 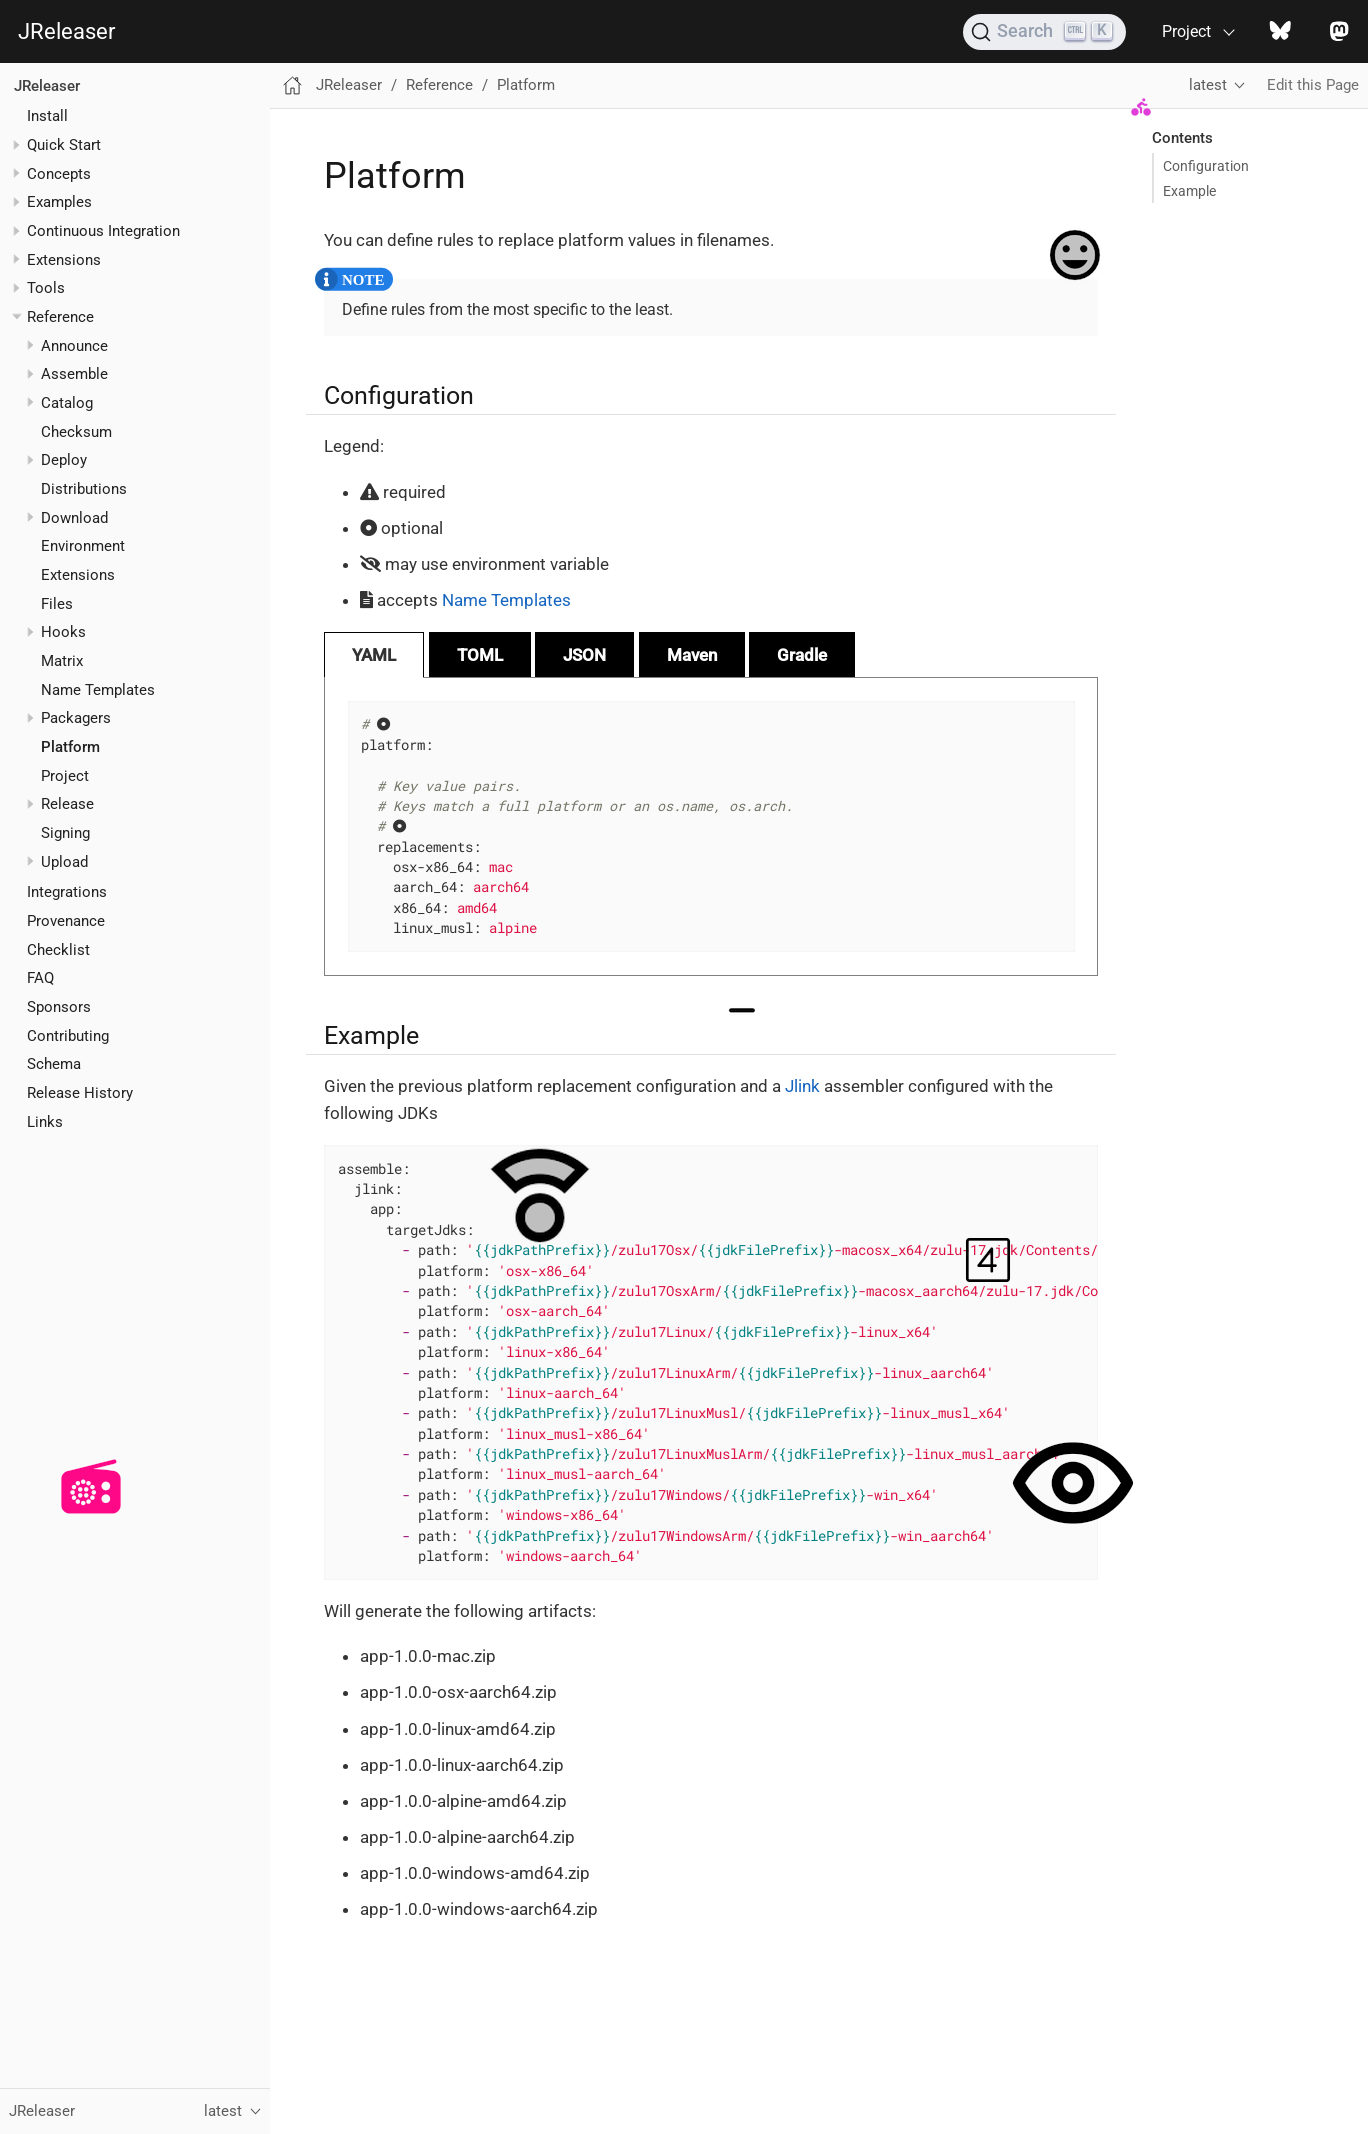 I want to click on insert an emoji or emoticon, so click(x=1075, y=255).